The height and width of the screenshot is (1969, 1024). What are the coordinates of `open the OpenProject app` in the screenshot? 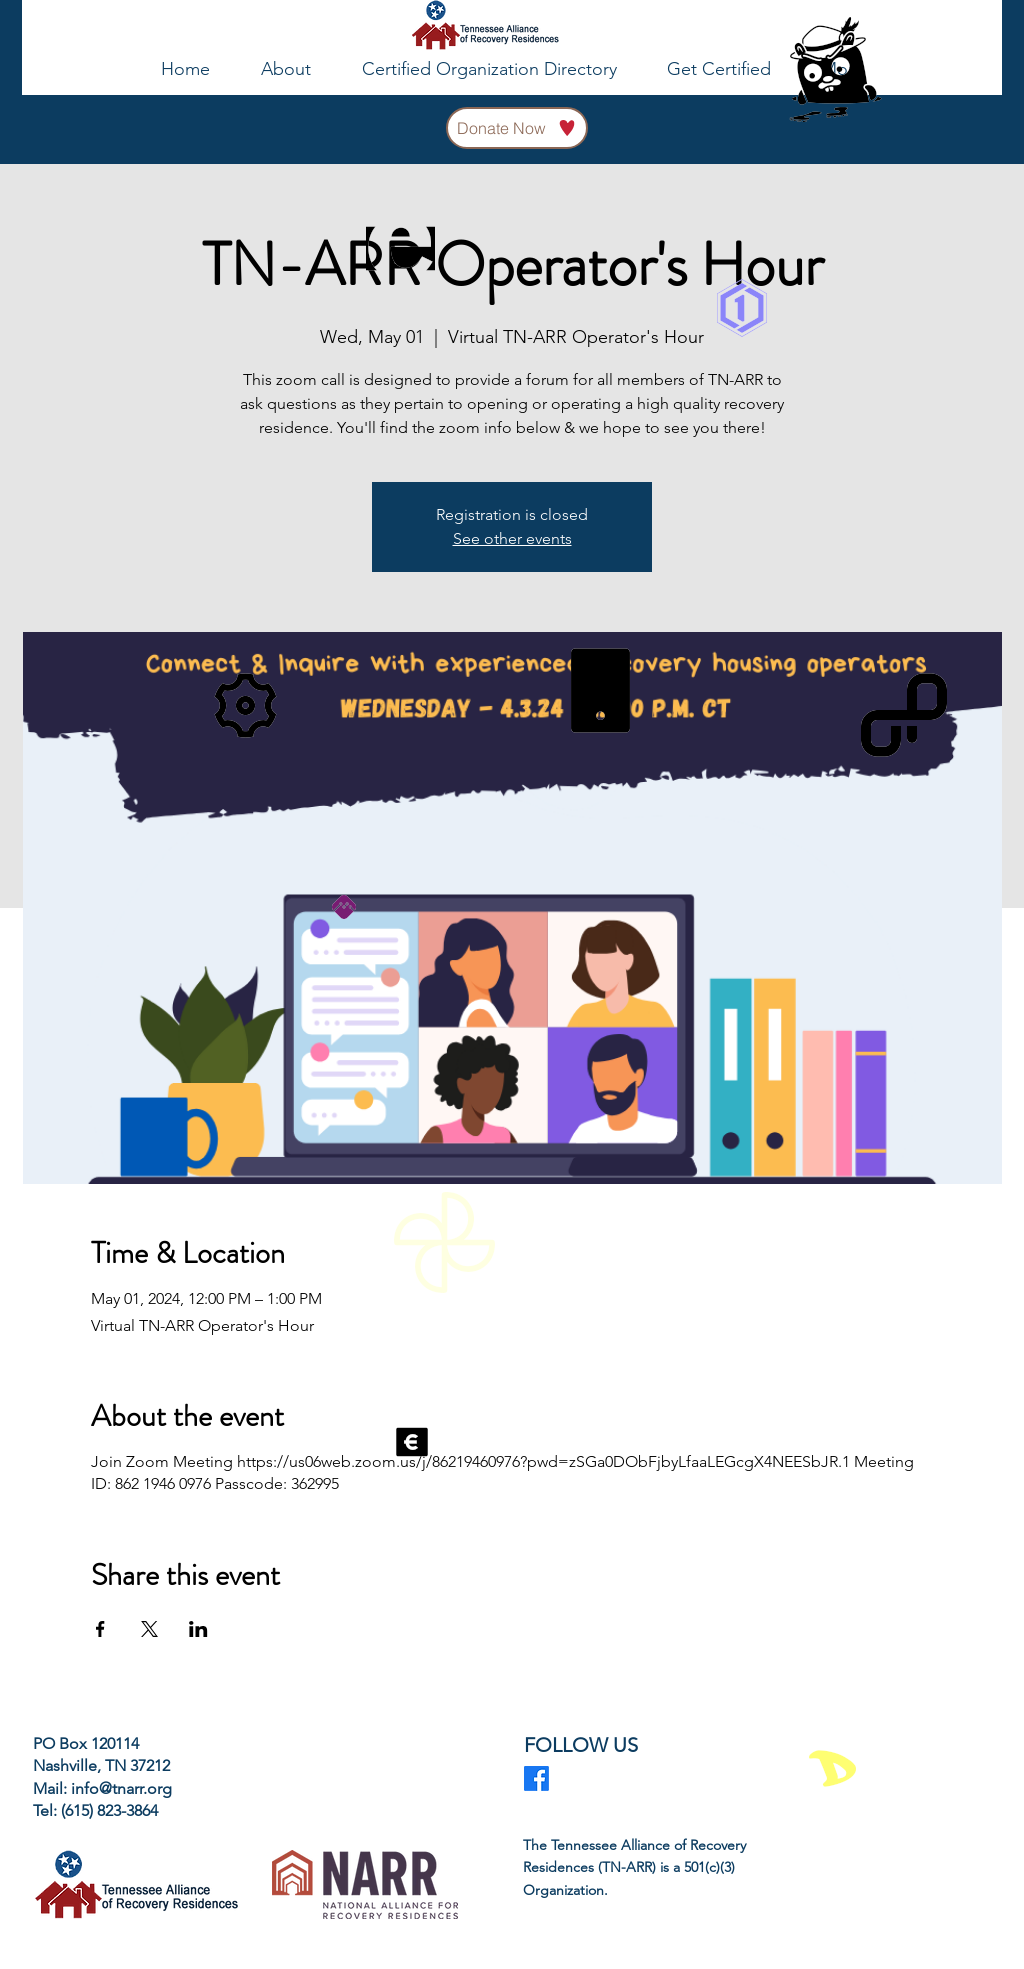 It's located at (904, 715).